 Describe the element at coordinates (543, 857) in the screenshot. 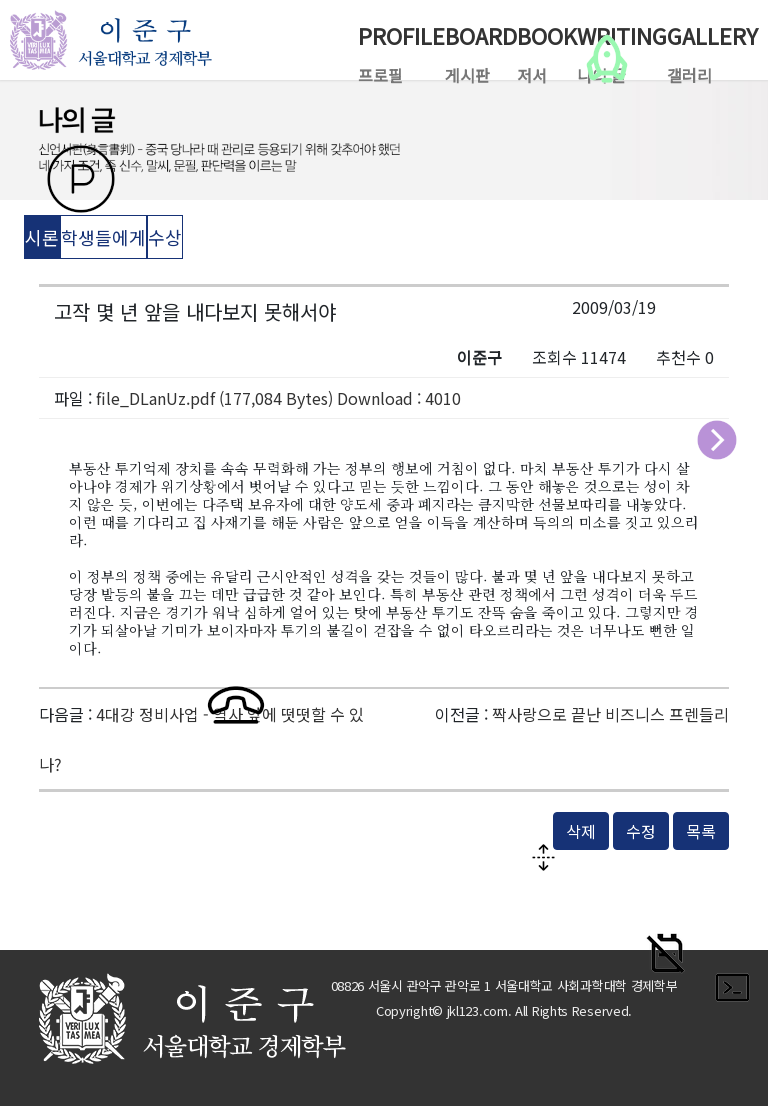

I see `expand collapsed content` at that location.